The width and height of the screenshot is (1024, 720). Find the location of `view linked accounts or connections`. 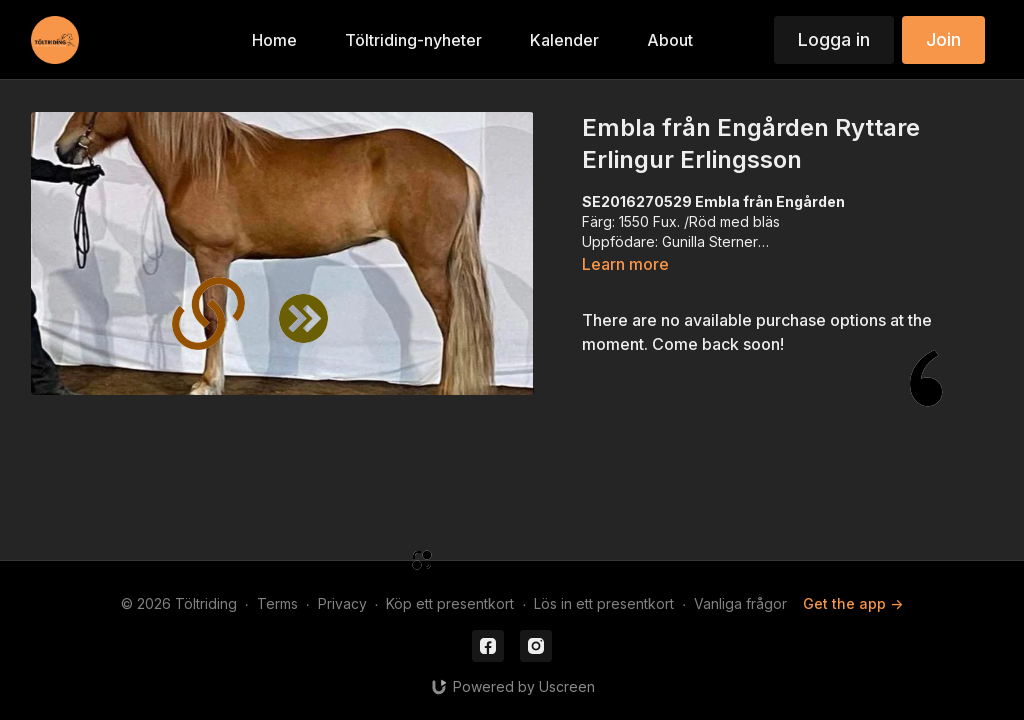

view linked accounts or connections is located at coordinates (208, 313).